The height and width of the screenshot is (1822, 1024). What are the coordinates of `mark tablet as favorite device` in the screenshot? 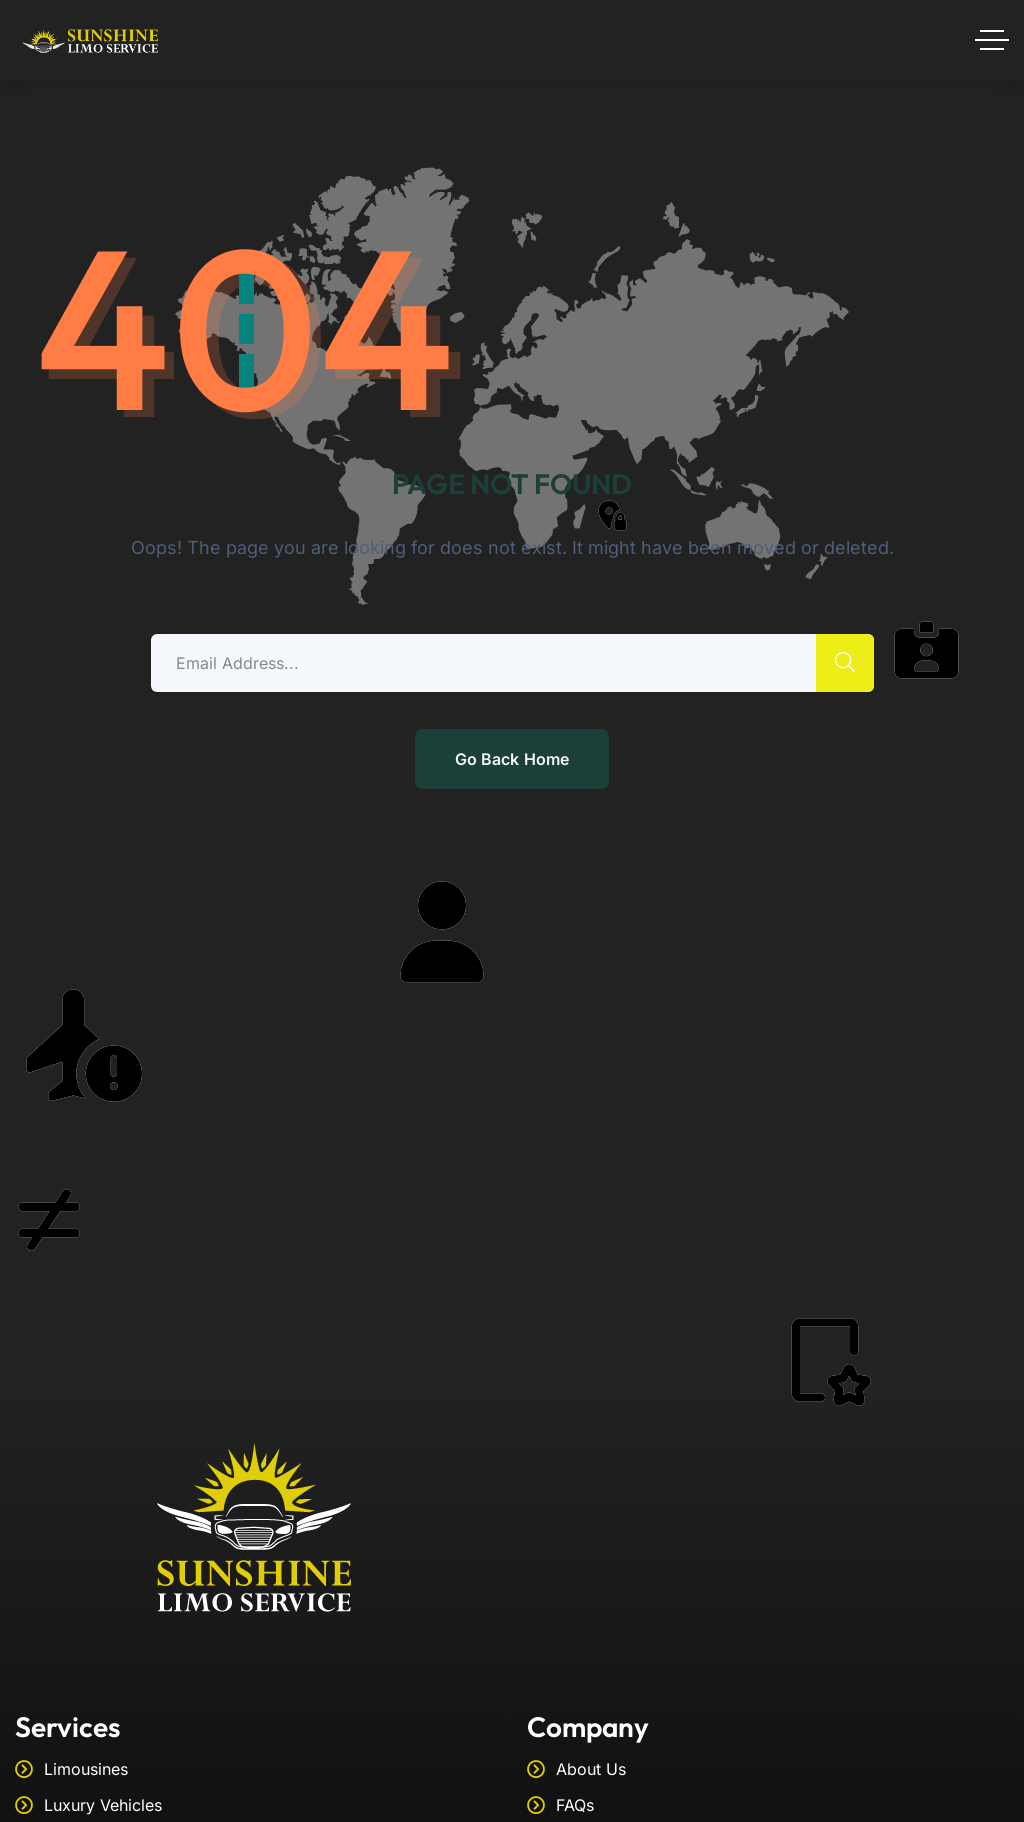 It's located at (825, 1360).